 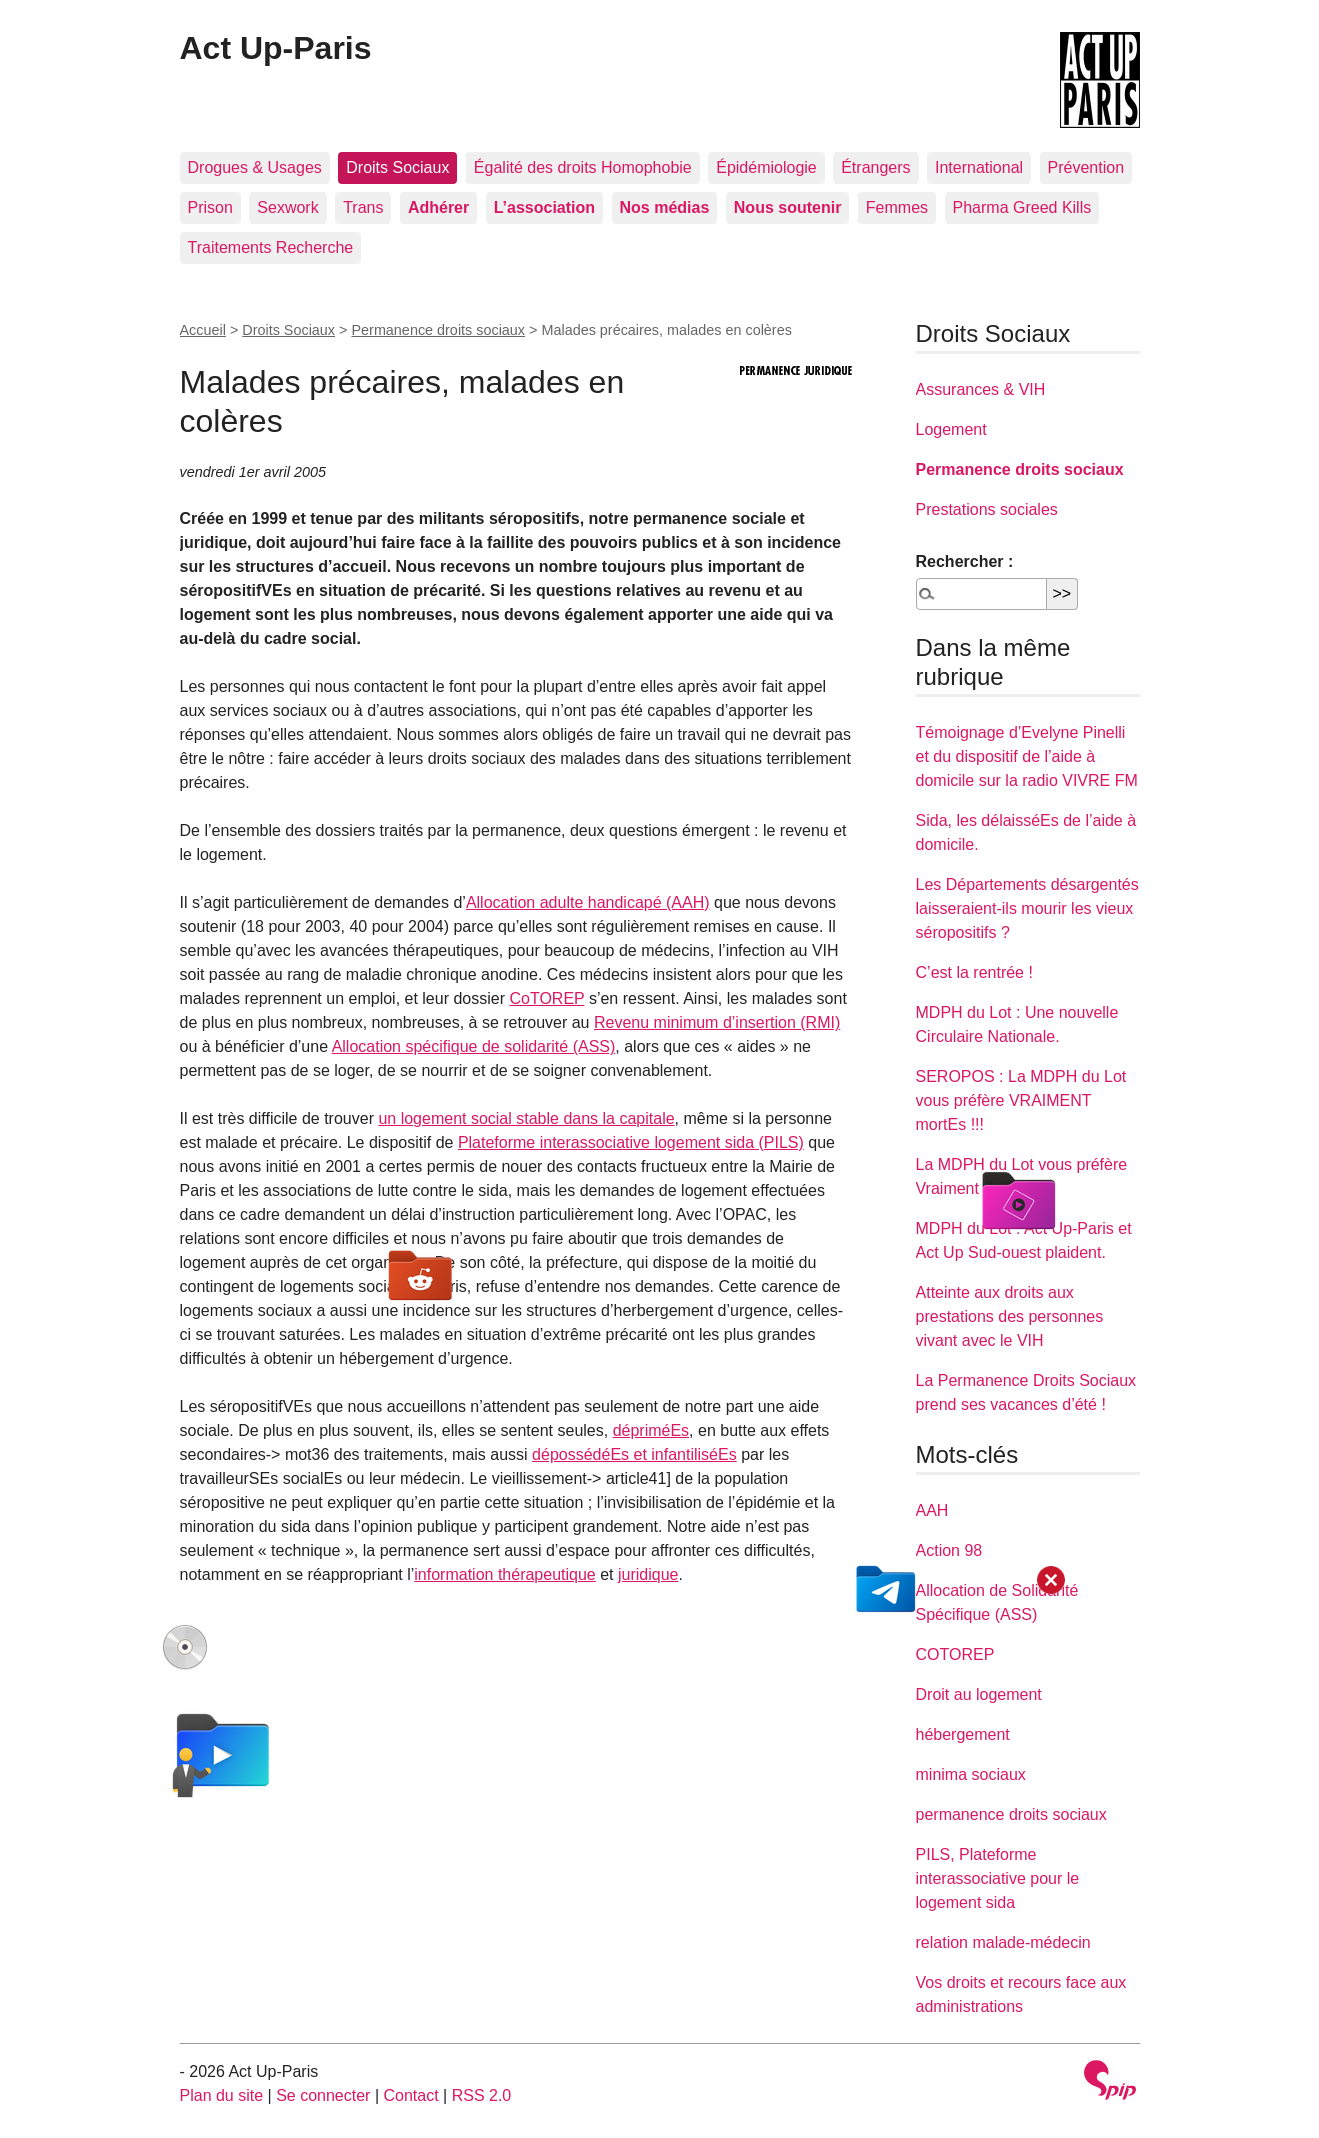 What do you see at coordinates (1018, 1202) in the screenshot?
I see `open Adobe Premiere Elements project folder` at bounding box center [1018, 1202].